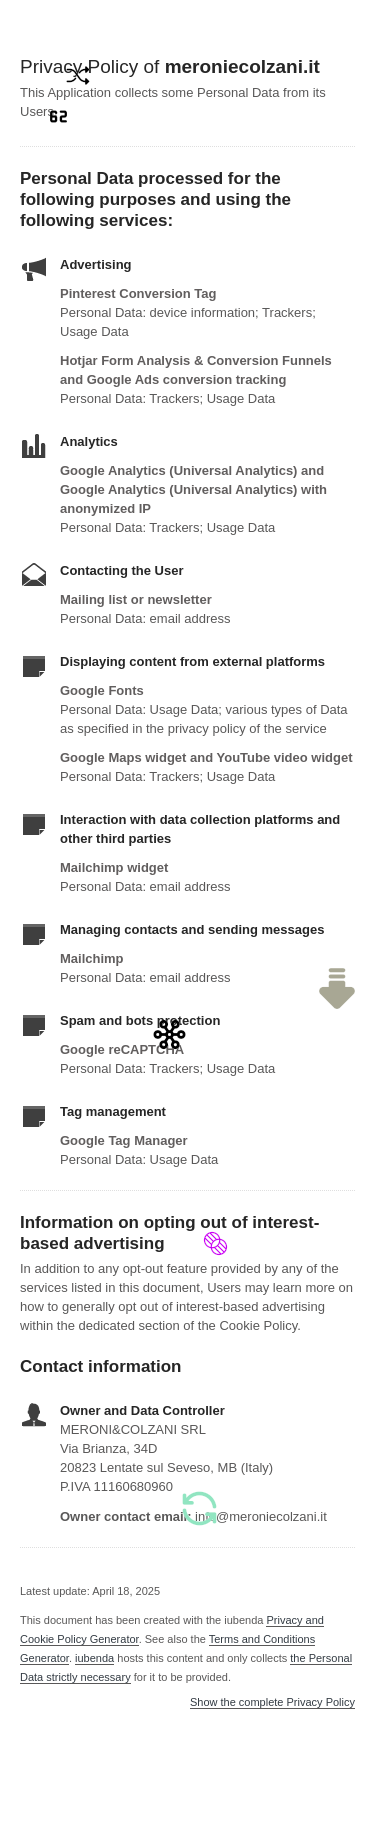 The height and width of the screenshot is (1841, 375). Describe the element at coordinates (199, 1508) in the screenshot. I see `refresh or reload current content` at that location.